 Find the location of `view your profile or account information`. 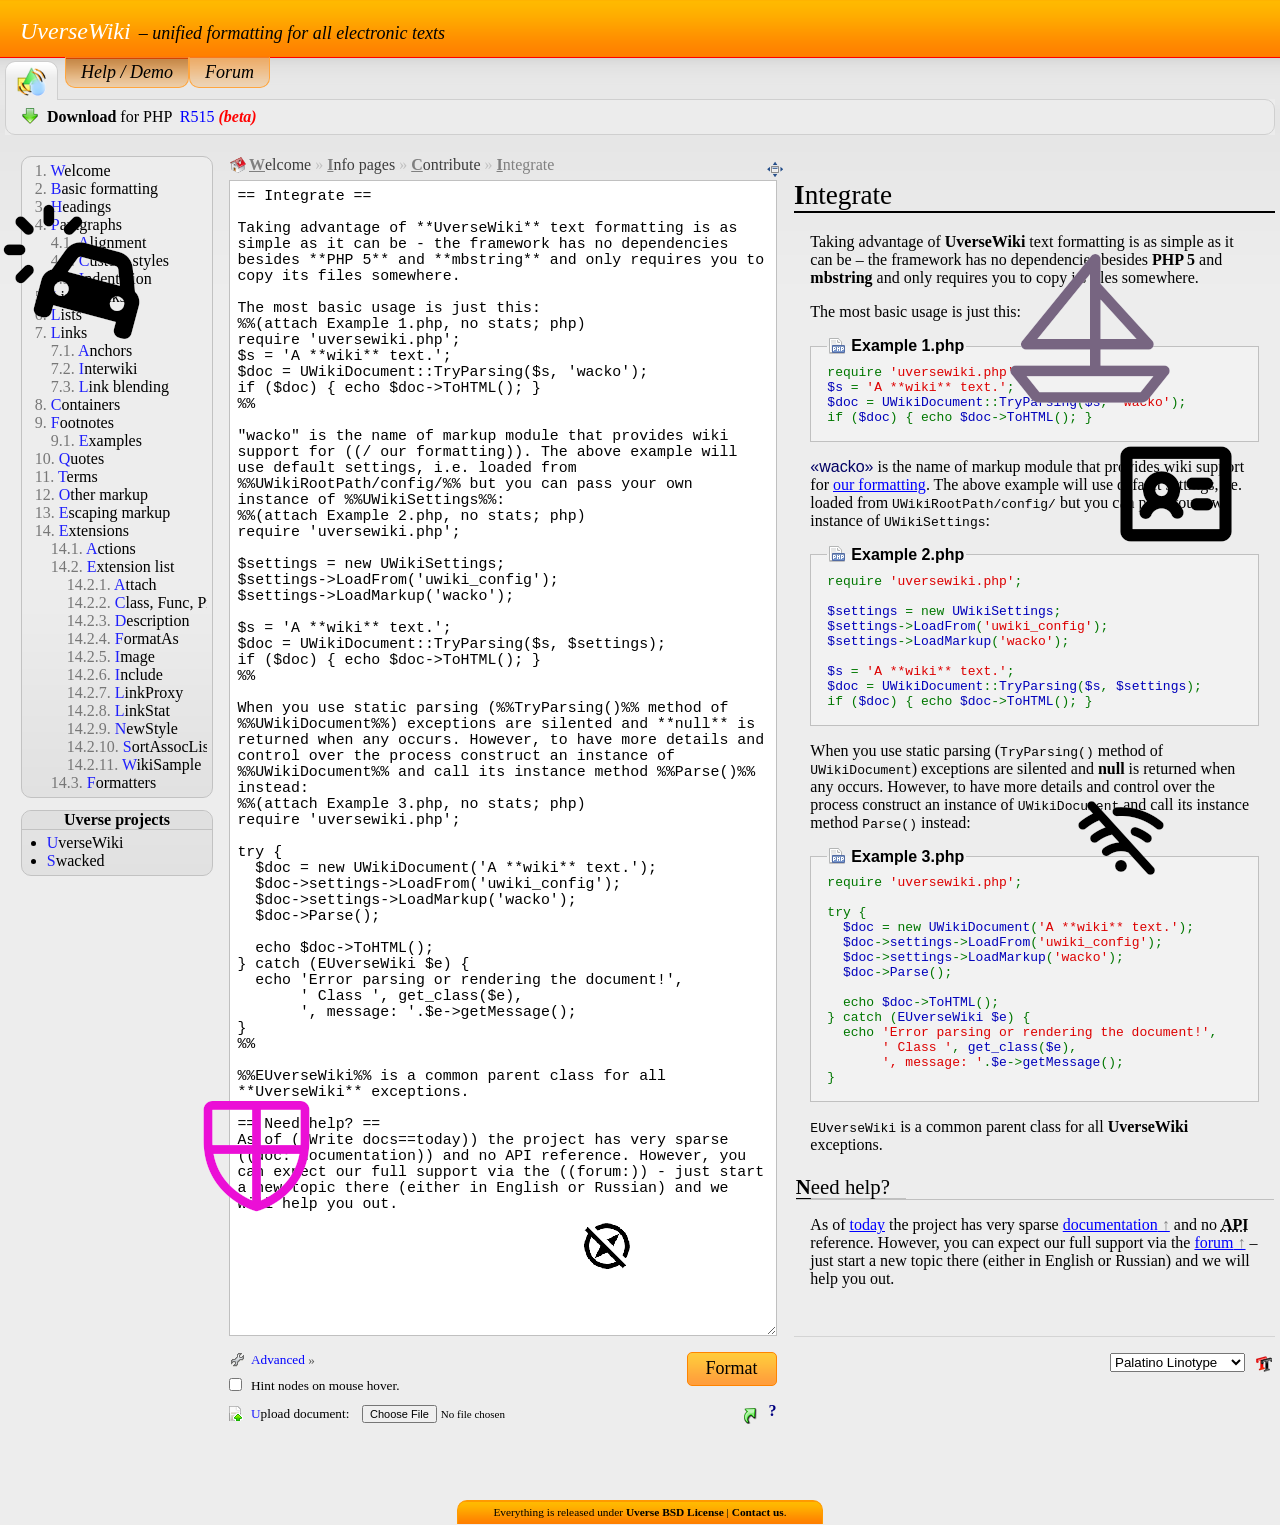

view your profile or account information is located at coordinates (1176, 494).